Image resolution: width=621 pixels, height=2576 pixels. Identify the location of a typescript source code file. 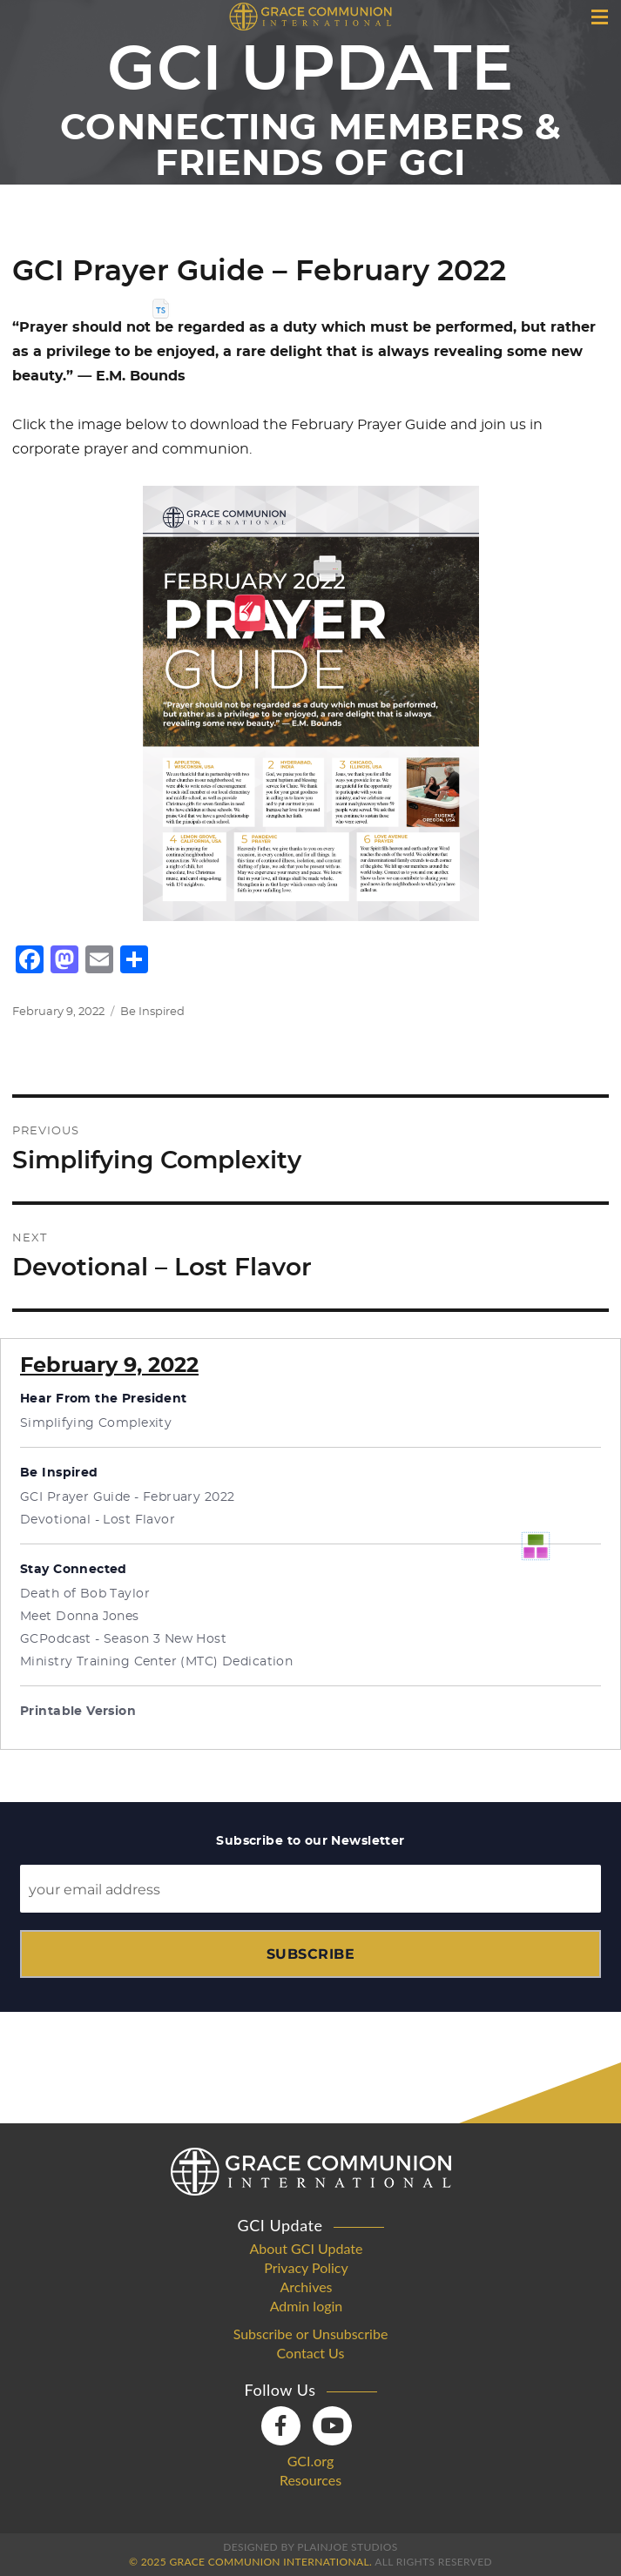
(160, 308).